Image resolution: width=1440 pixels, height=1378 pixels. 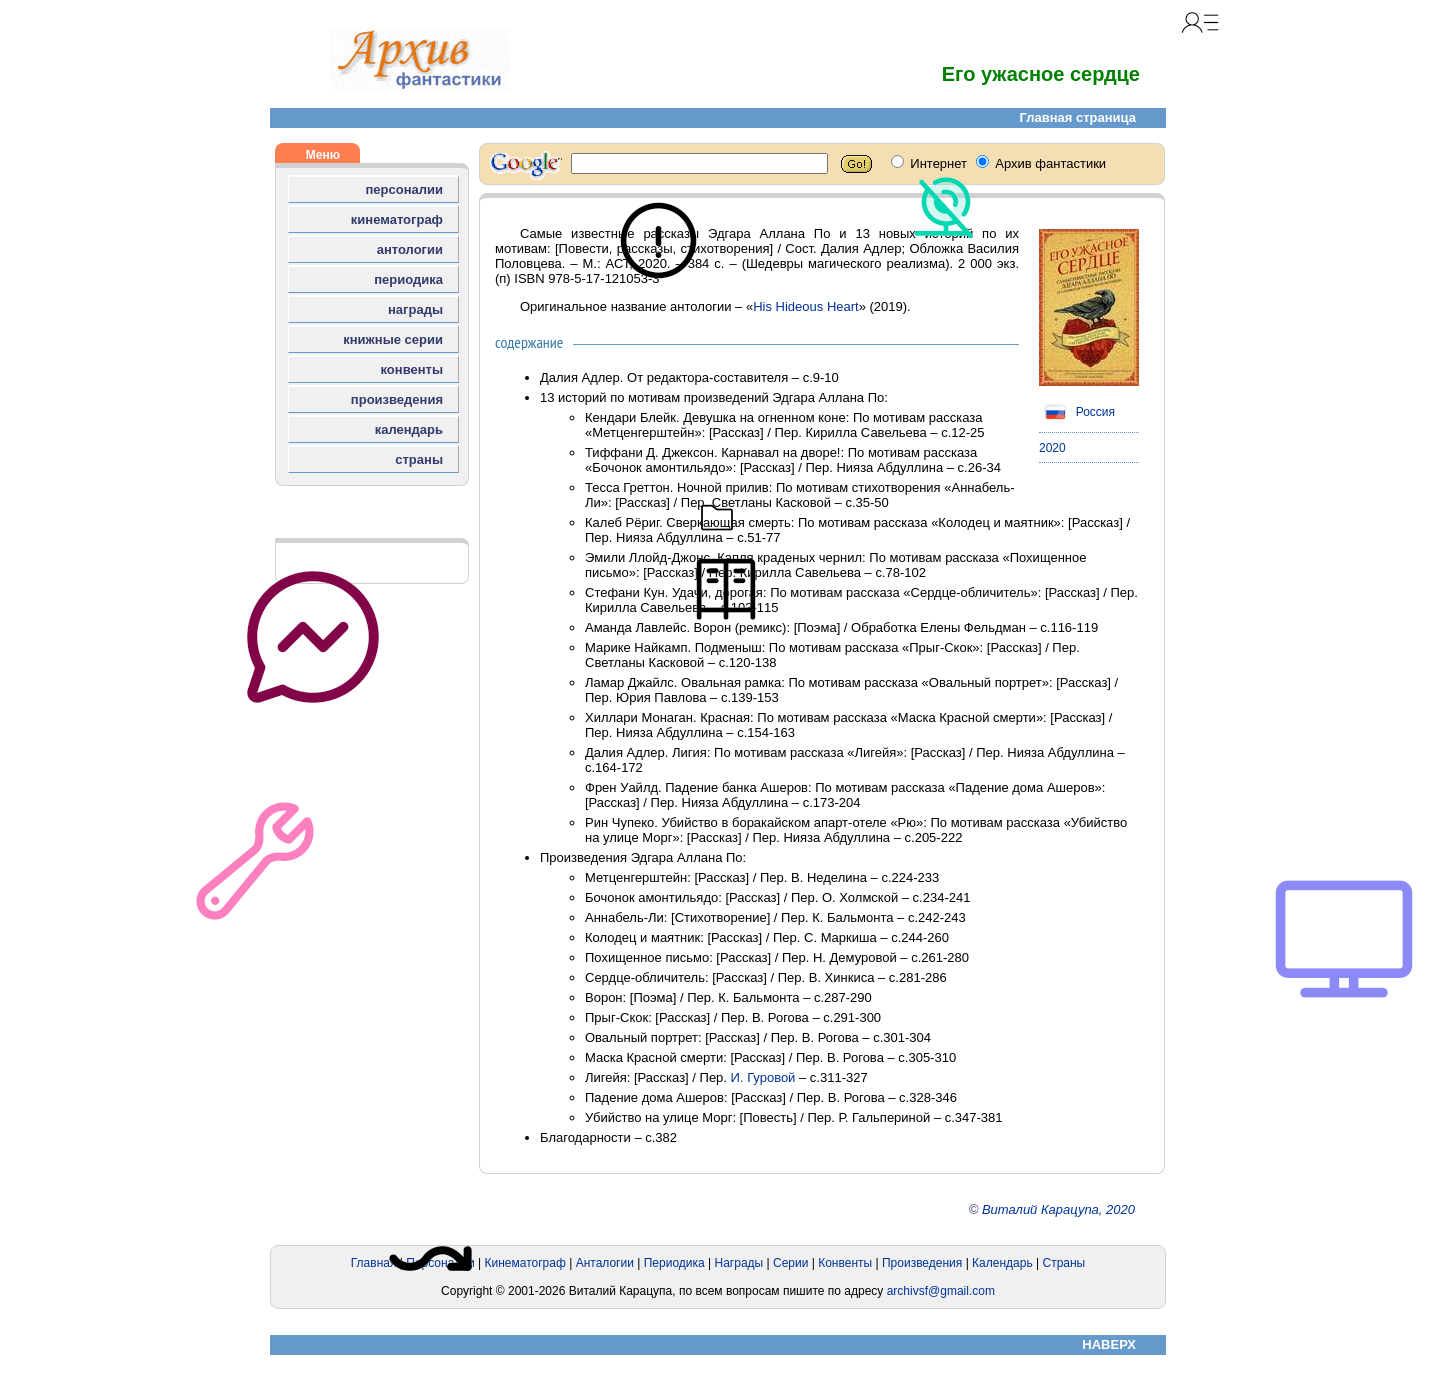 I want to click on open Facebook Messenger, so click(x=313, y=637).